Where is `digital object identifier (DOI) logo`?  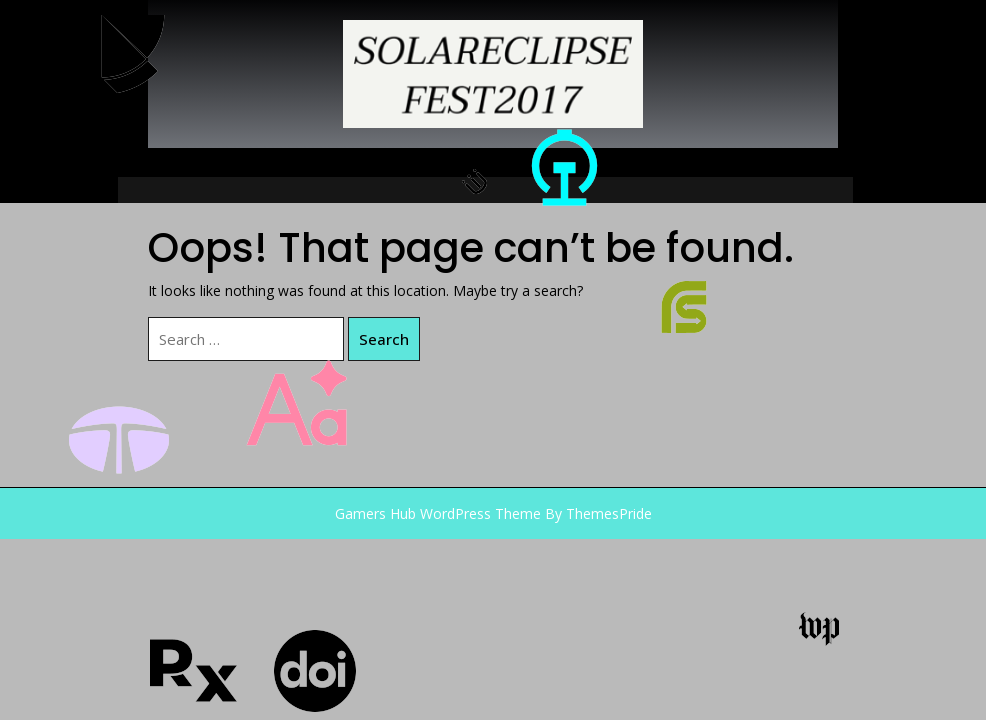
digital object identifier (DOI) logo is located at coordinates (315, 671).